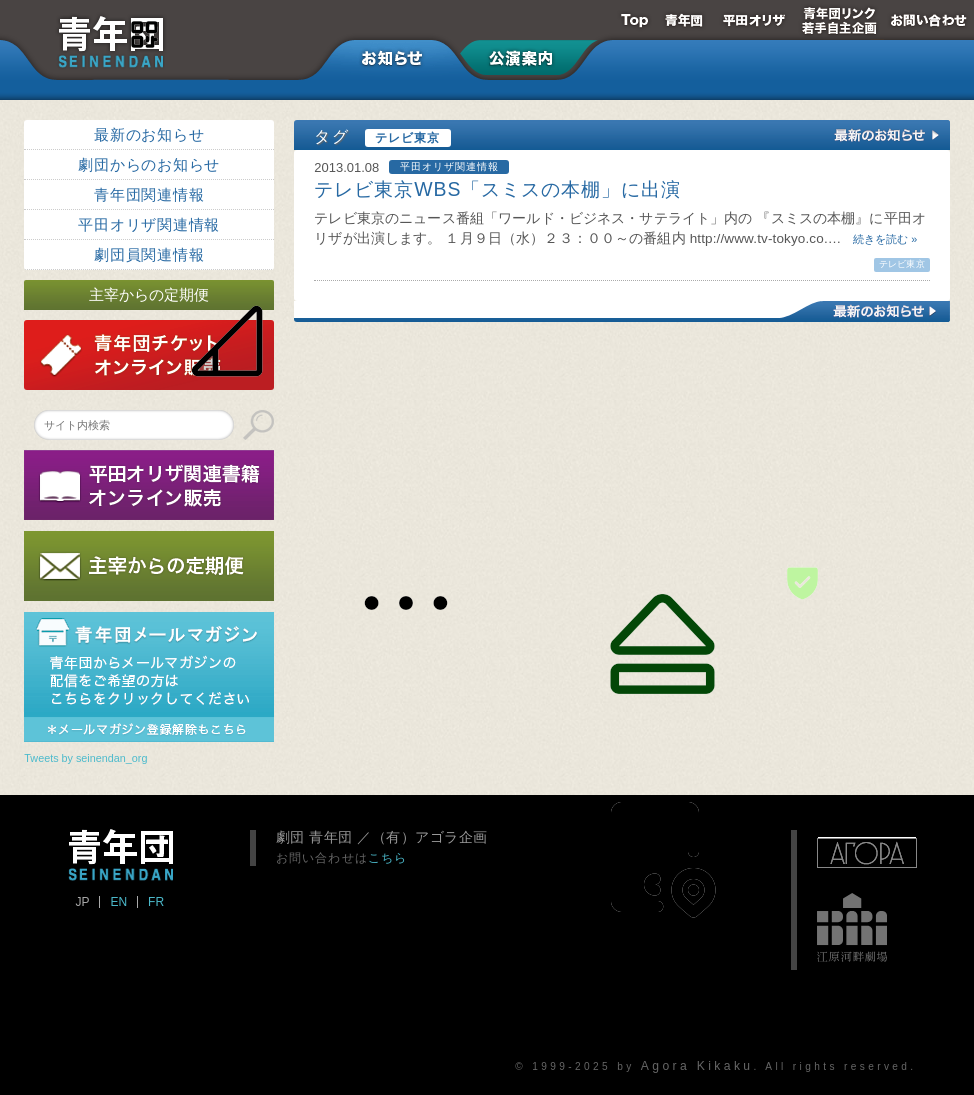 The height and width of the screenshot is (1095, 974). I want to click on access more options or actions, so click(406, 603).